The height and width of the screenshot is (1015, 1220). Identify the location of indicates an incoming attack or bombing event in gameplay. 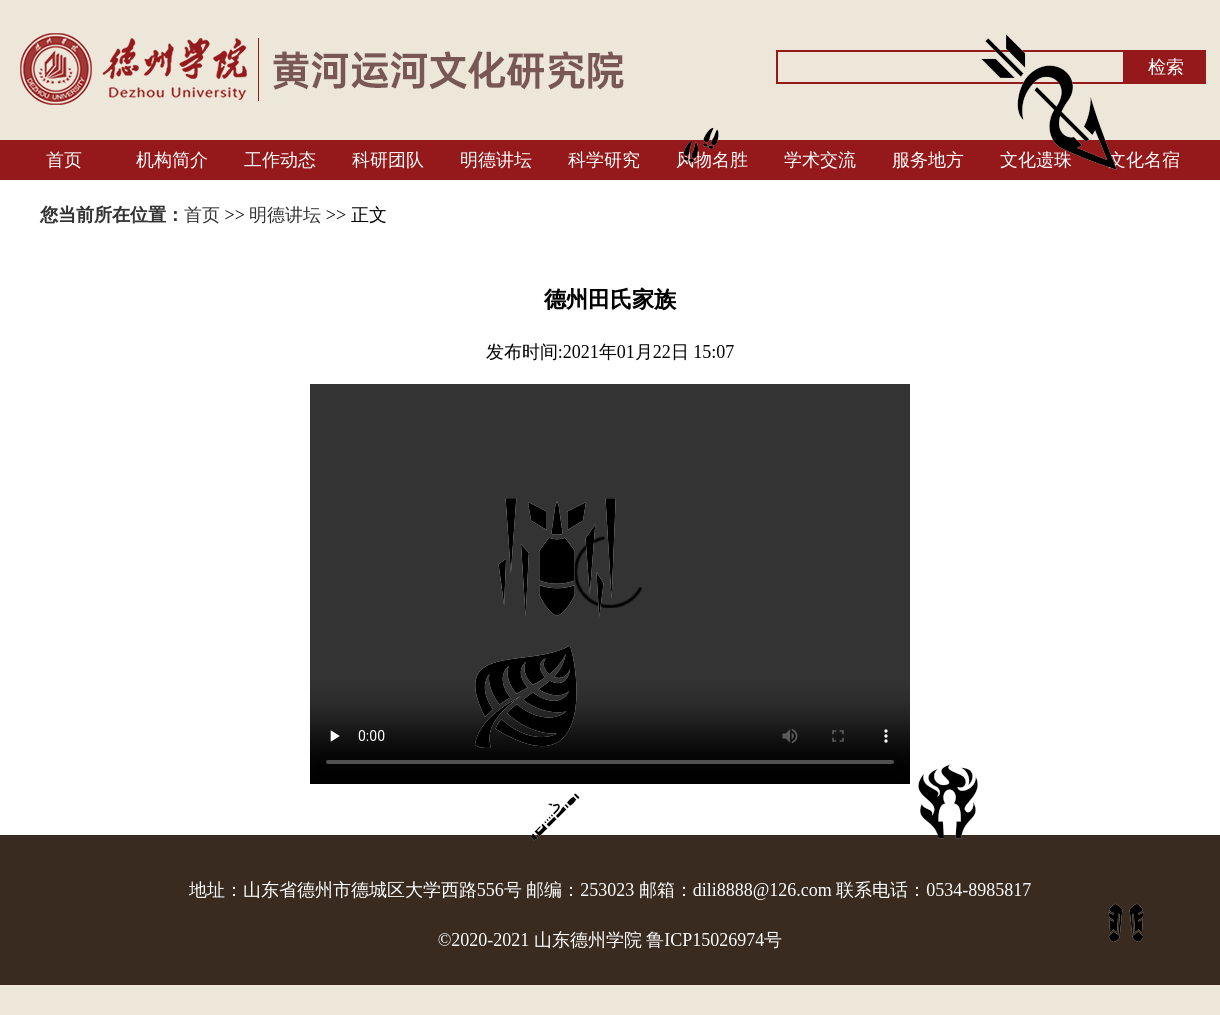
(557, 558).